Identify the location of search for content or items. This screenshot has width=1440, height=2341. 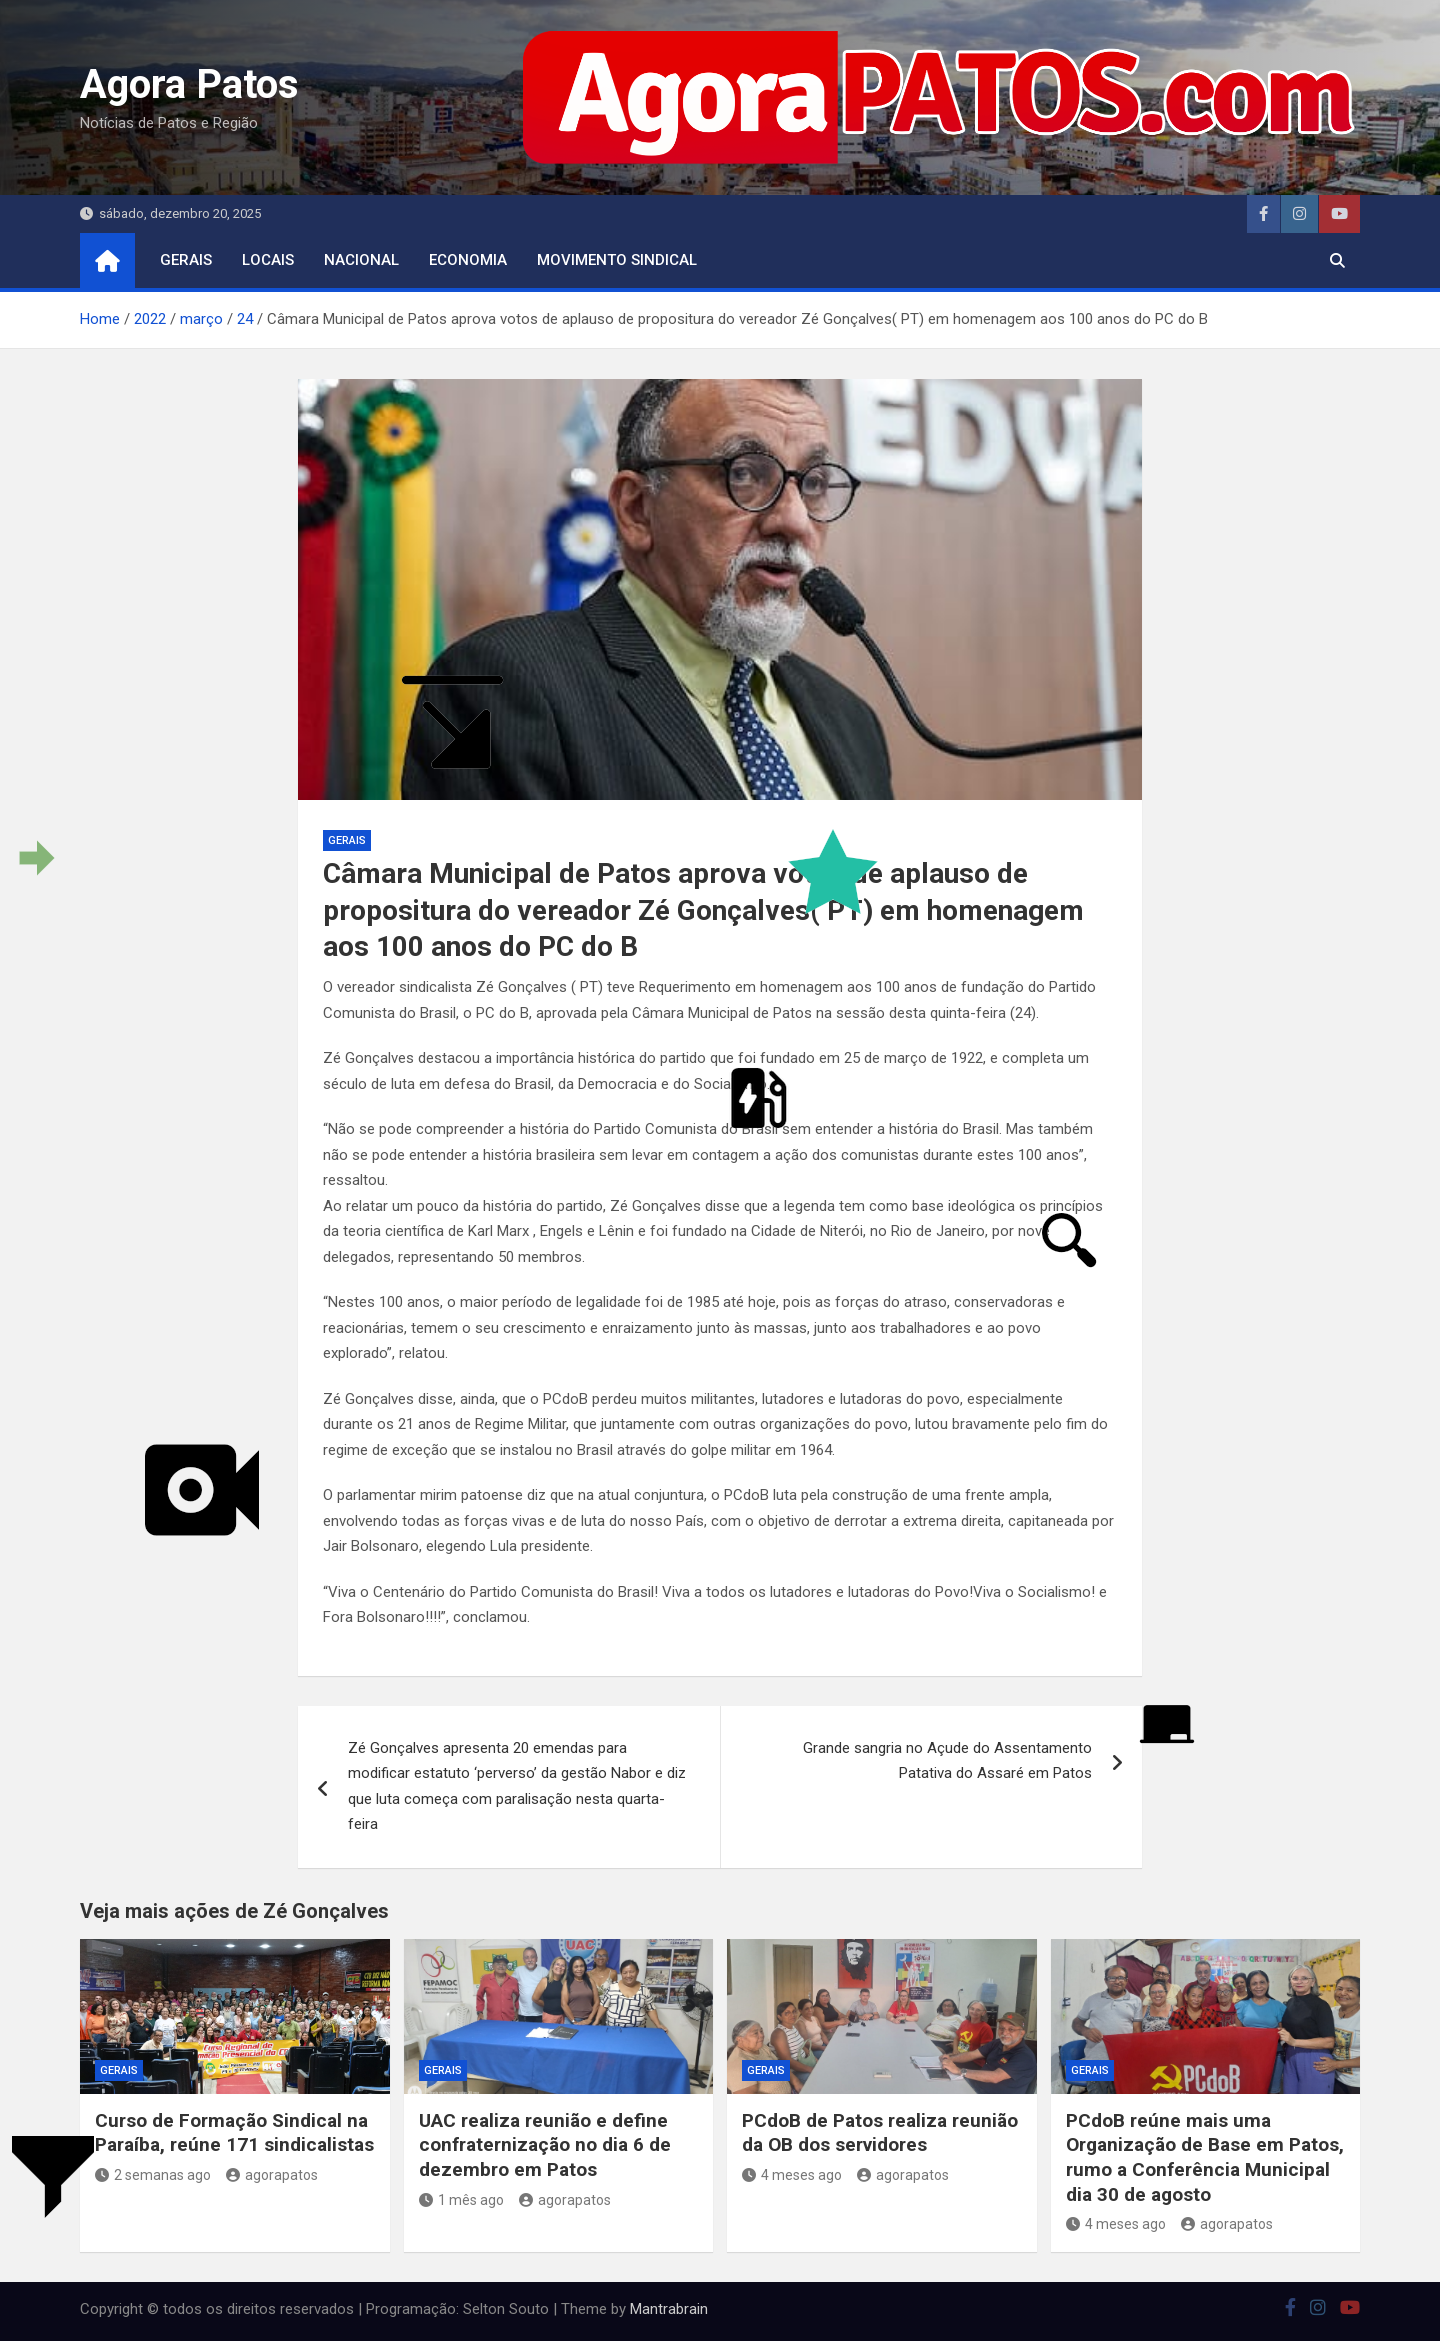
(1070, 1241).